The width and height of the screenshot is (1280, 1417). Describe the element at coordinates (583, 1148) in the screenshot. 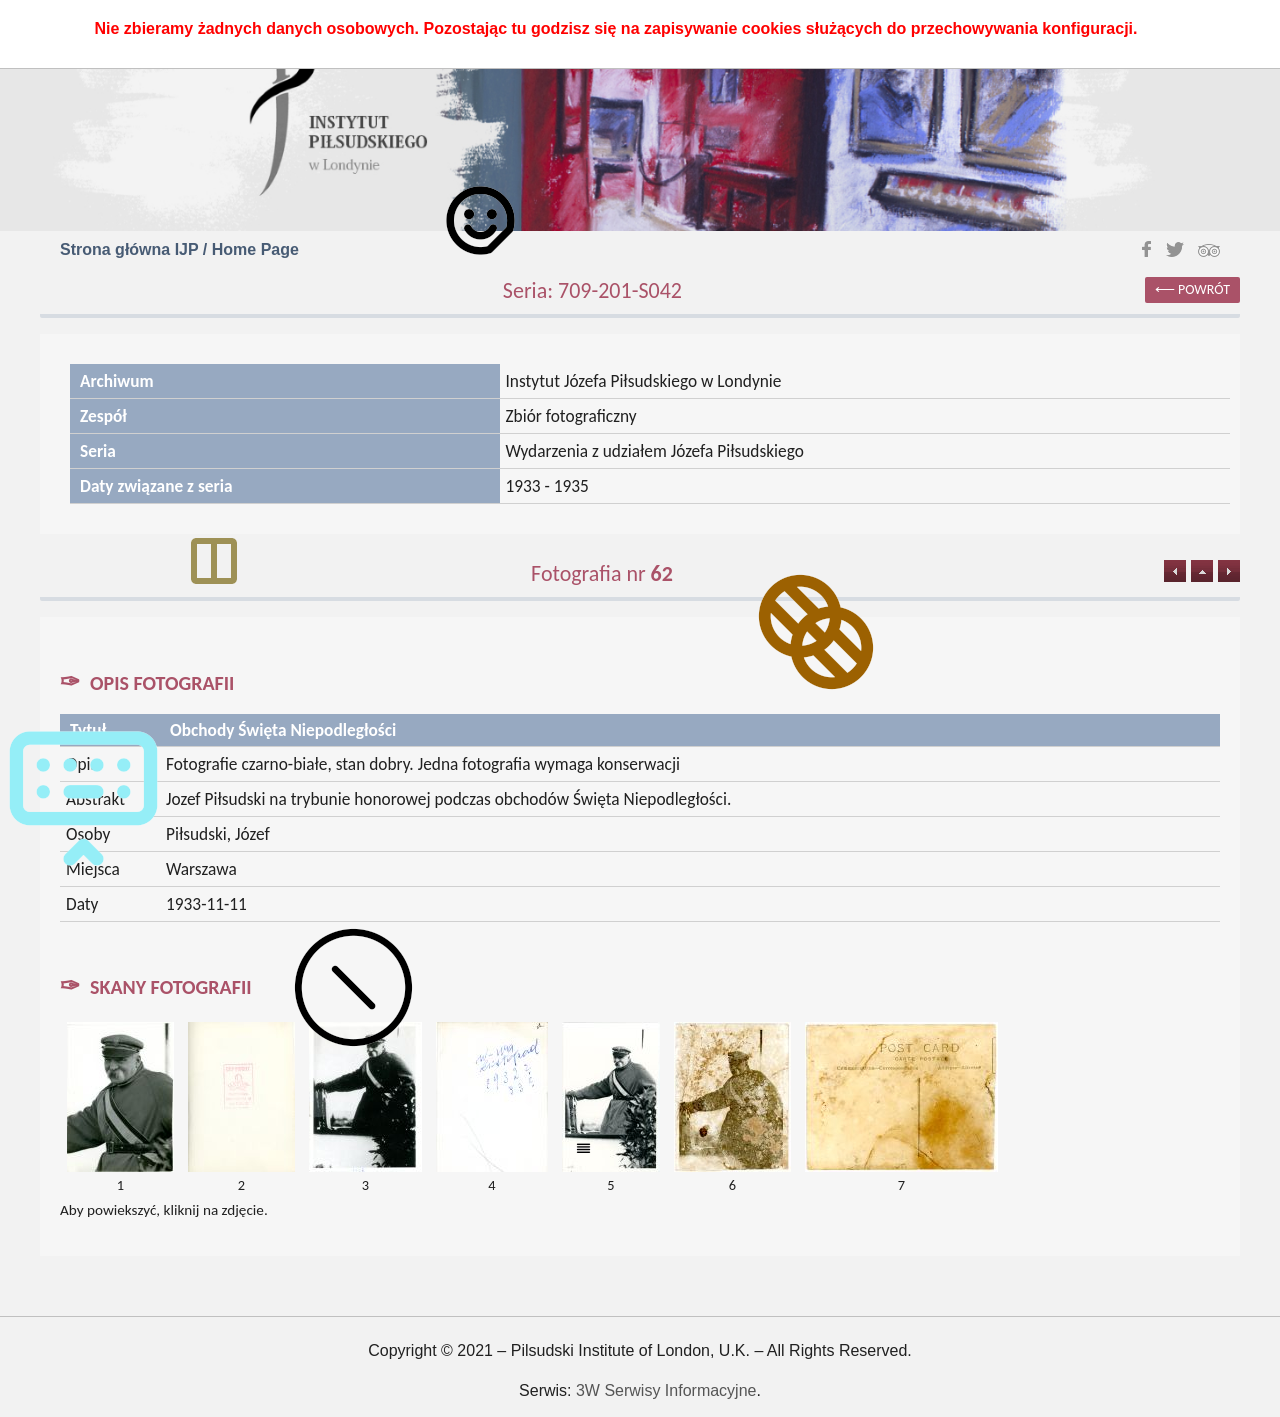

I see `justify text alignment` at that location.